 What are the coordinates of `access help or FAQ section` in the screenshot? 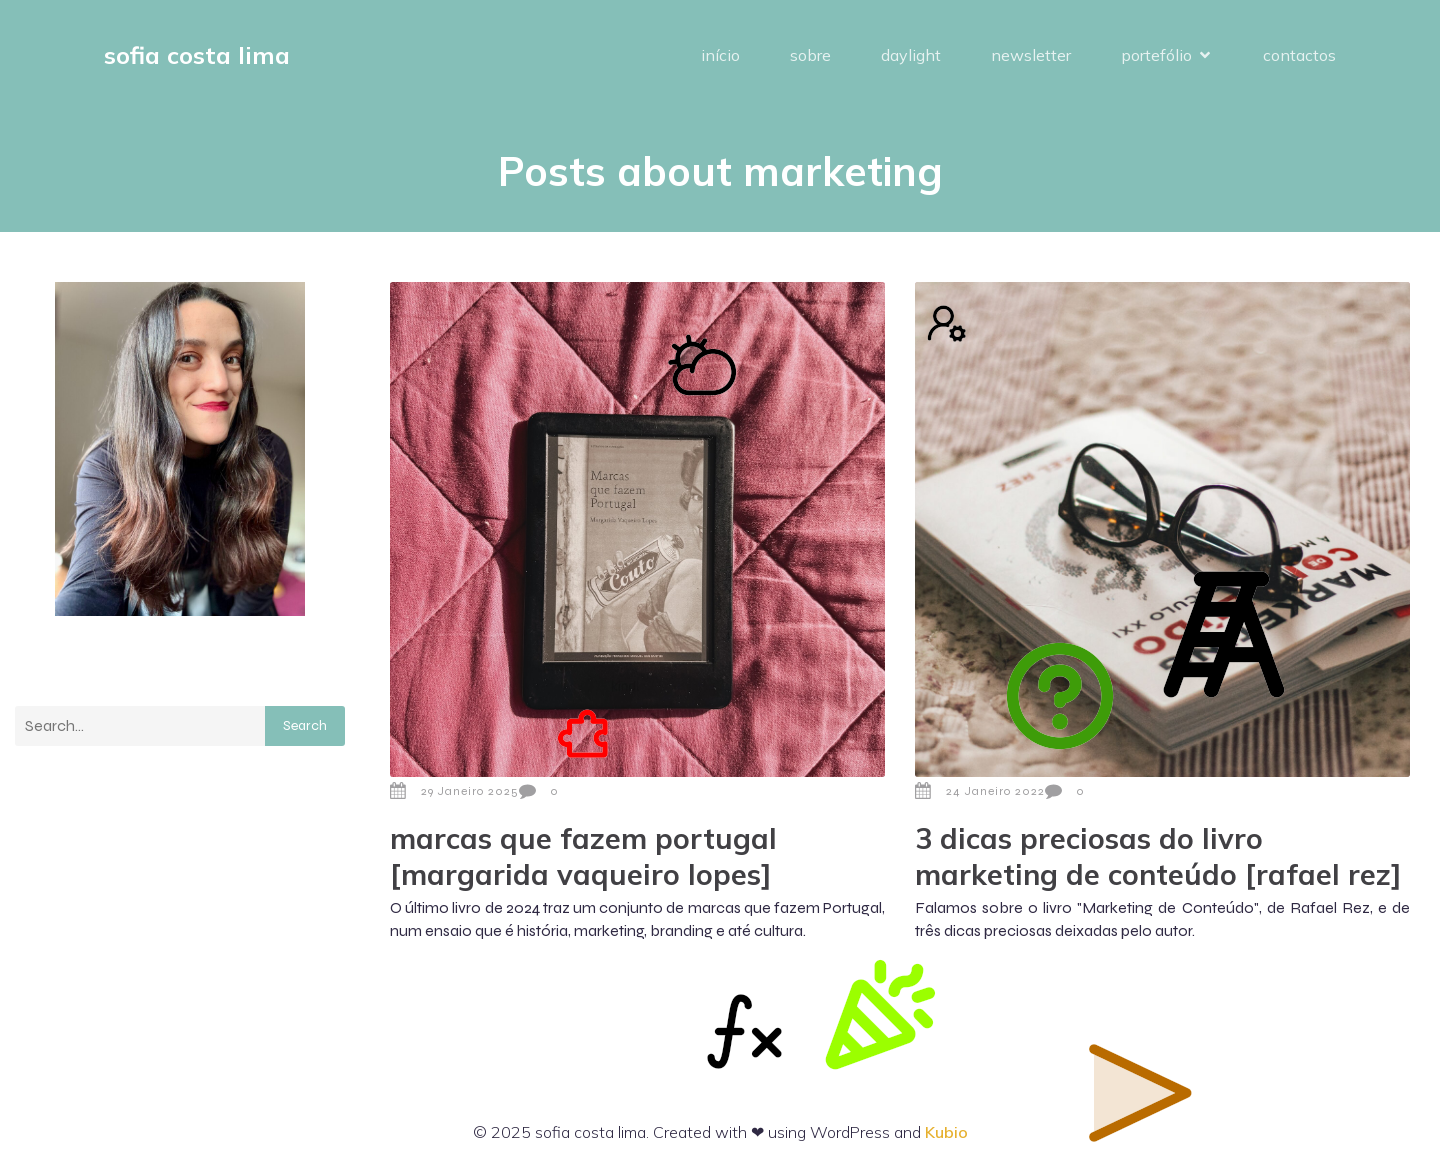 It's located at (1060, 696).